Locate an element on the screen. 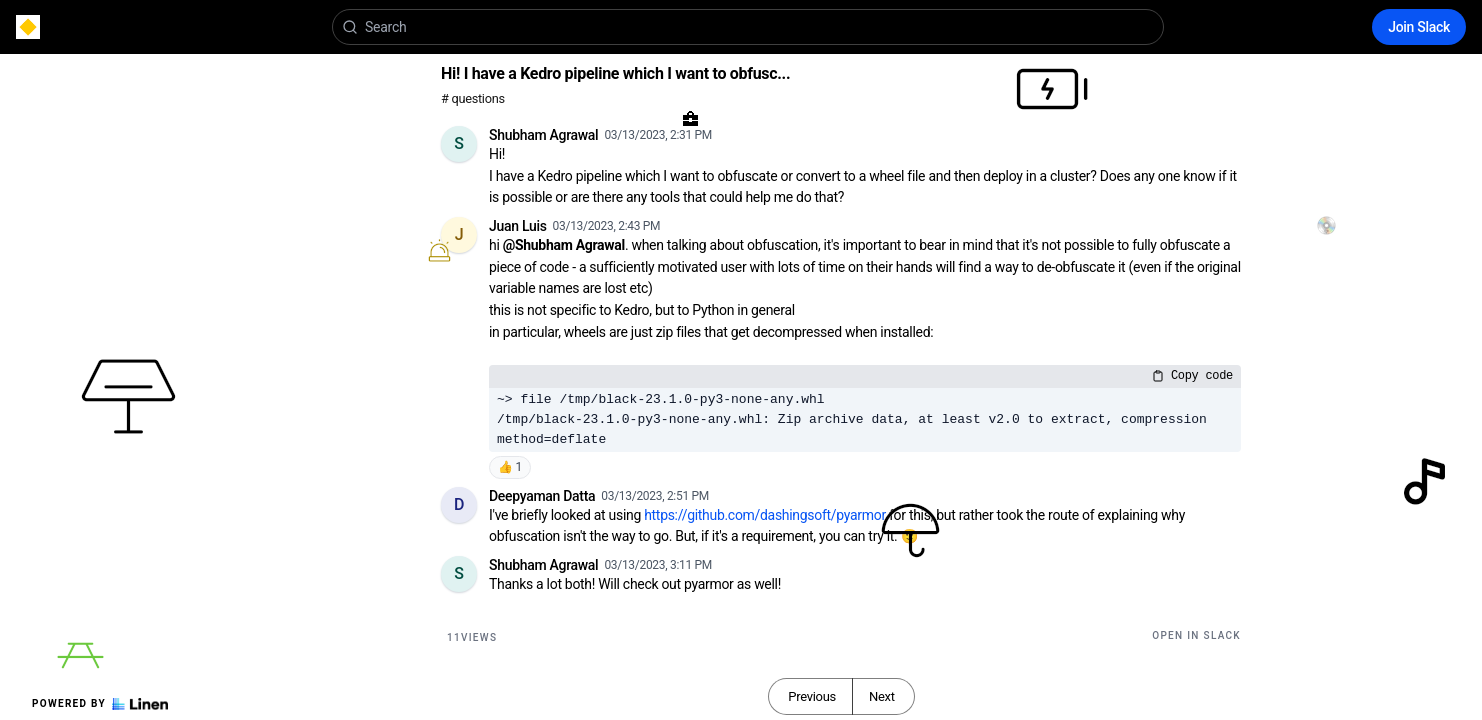 This screenshot has height=720, width=1482. a CD-R disc available for burning or writing data is located at coordinates (1326, 225).